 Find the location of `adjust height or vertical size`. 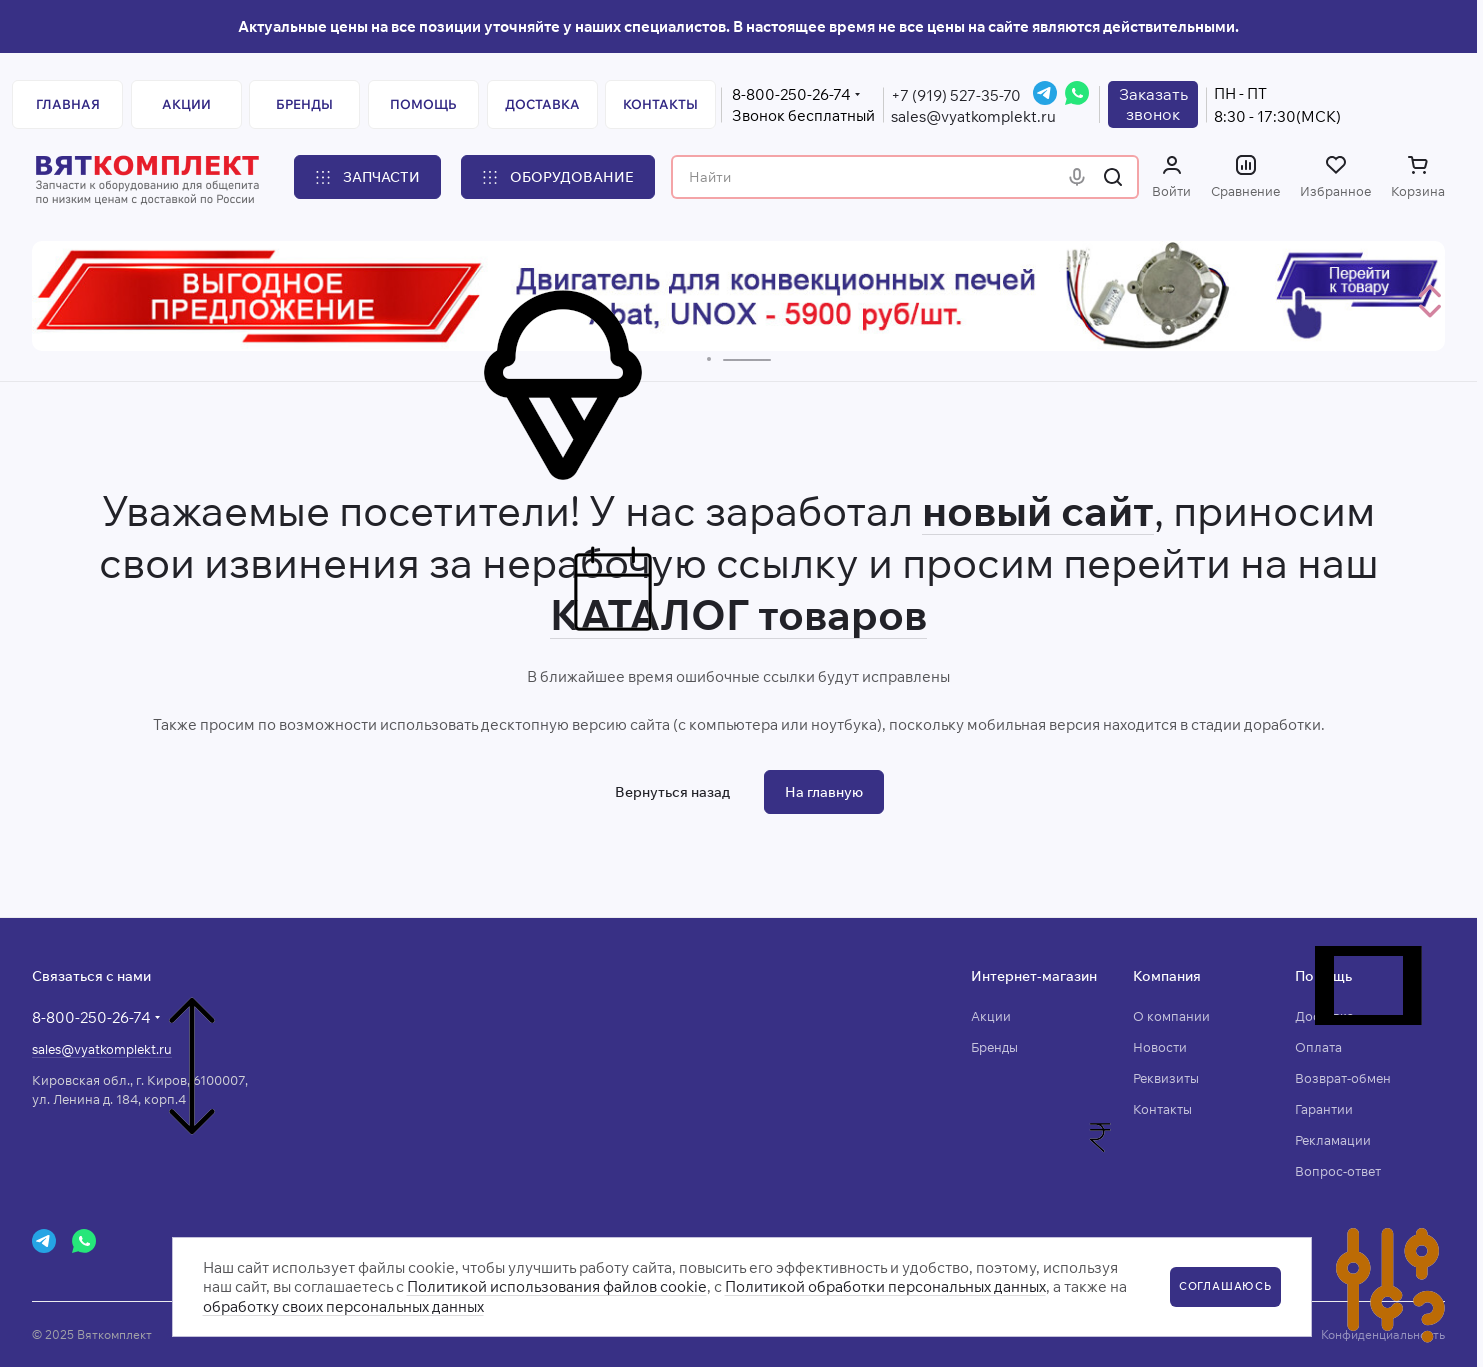

adjust height or vertical size is located at coordinates (192, 1066).